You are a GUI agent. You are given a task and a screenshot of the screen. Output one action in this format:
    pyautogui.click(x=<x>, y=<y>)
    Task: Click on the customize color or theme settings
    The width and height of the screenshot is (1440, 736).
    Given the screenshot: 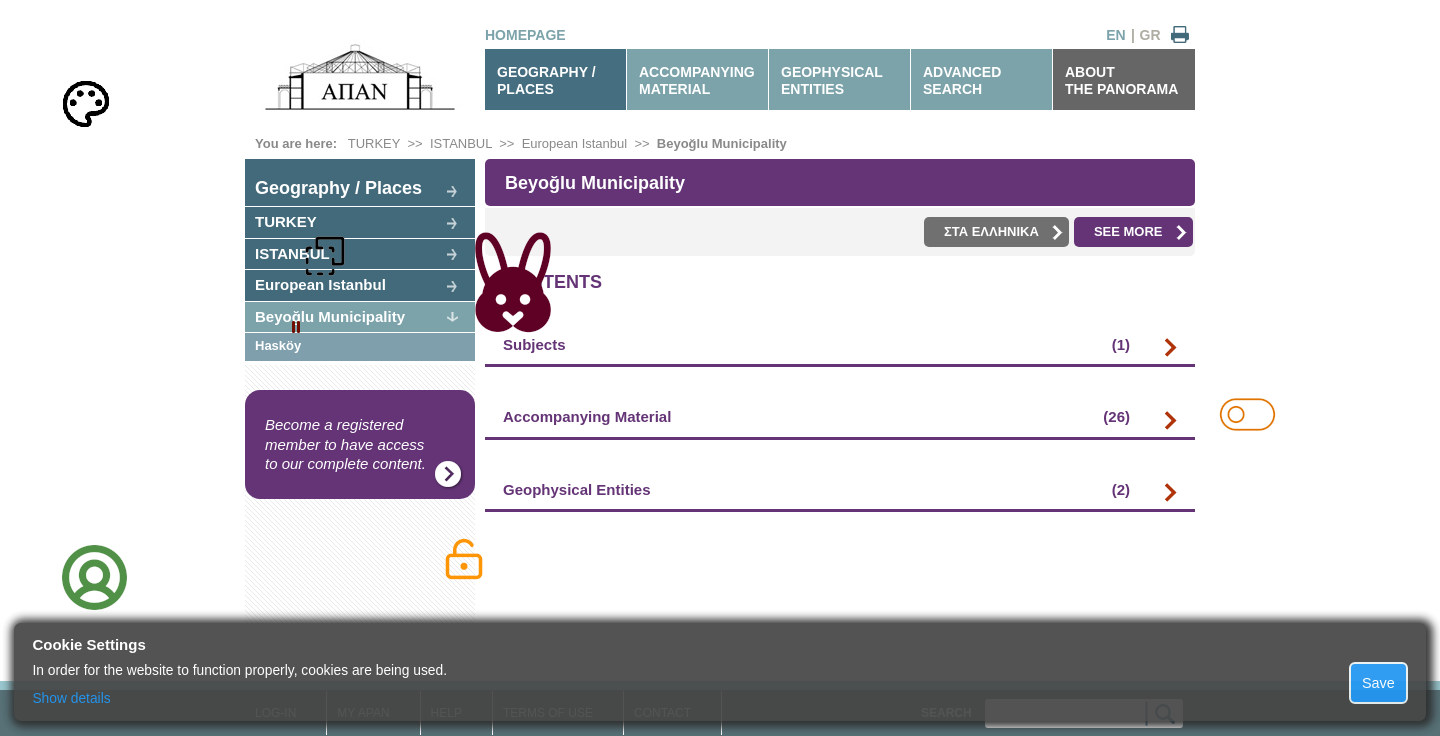 What is the action you would take?
    pyautogui.click(x=86, y=104)
    